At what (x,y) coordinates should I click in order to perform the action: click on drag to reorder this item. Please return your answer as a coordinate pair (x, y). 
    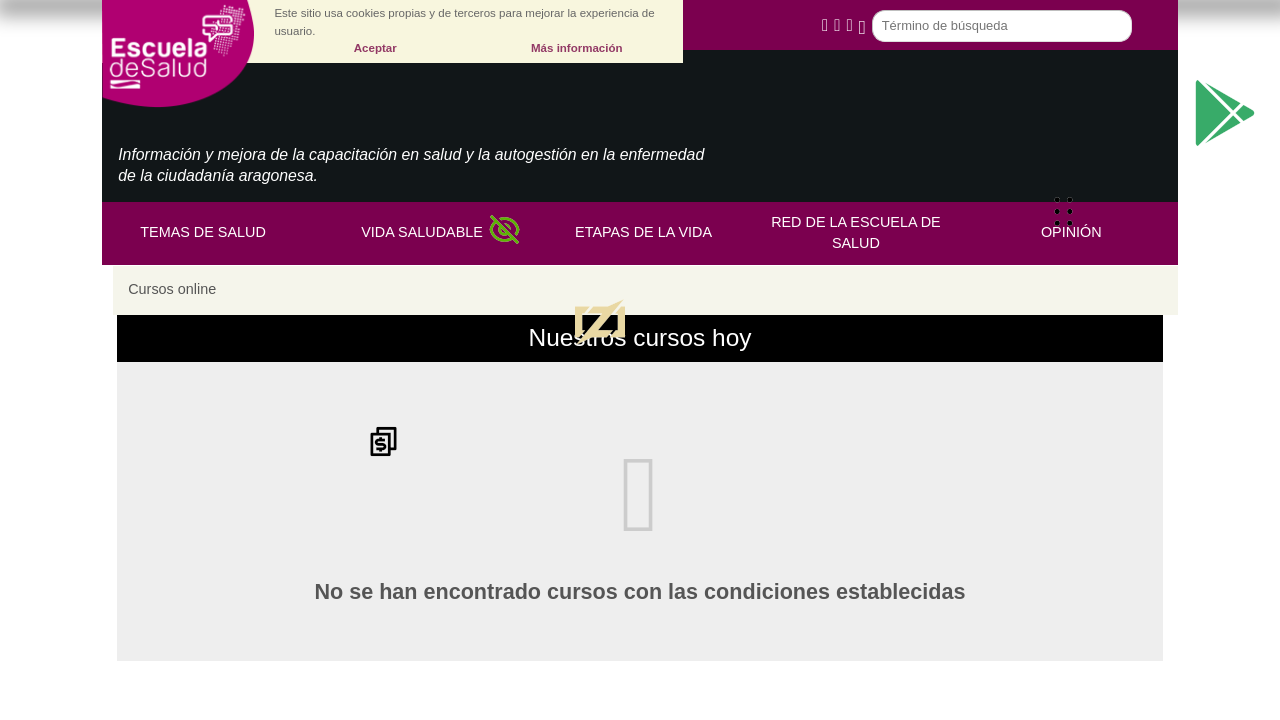
    Looking at the image, I should click on (1063, 211).